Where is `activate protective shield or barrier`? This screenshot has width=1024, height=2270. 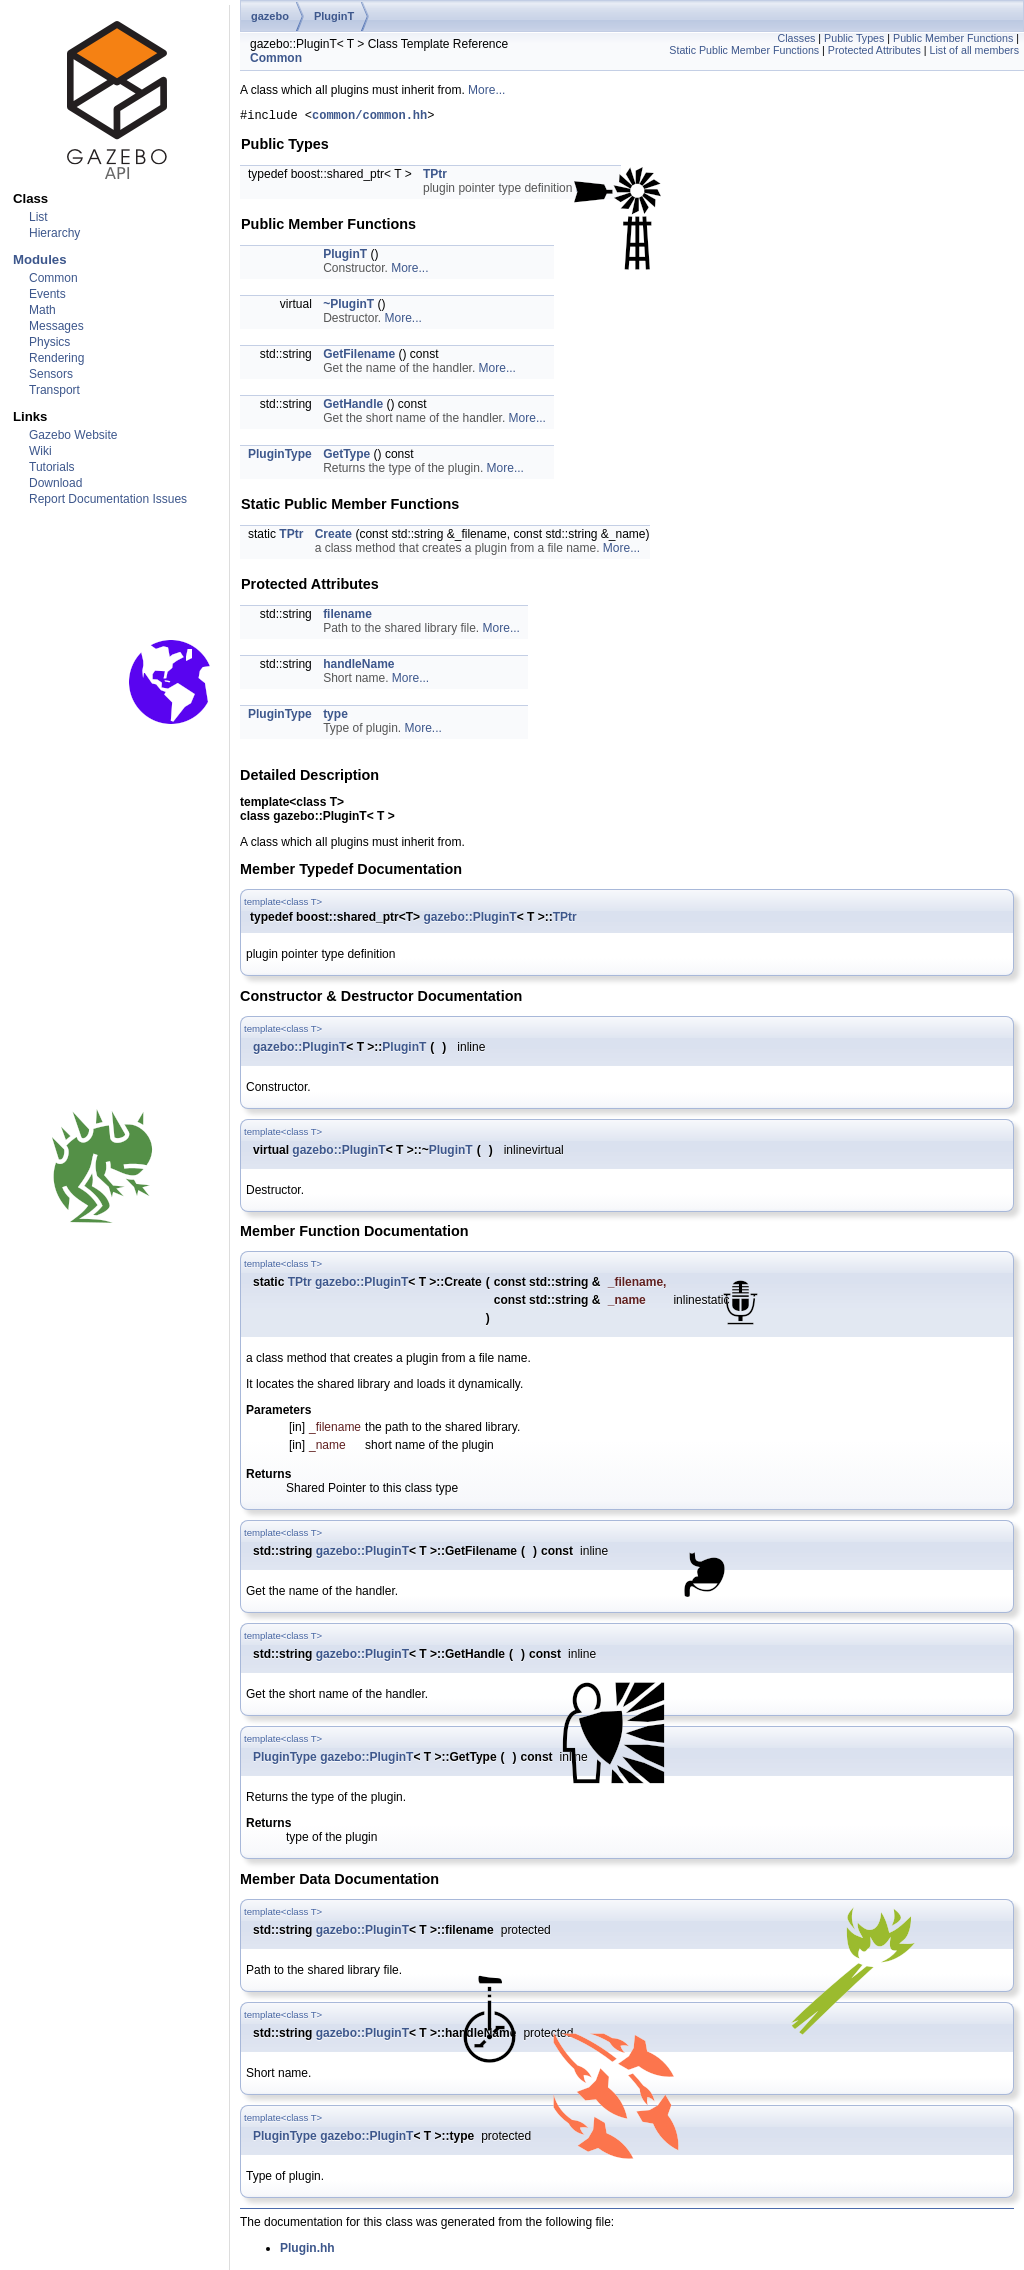 activate protective shield or barrier is located at coordinates (613, 1732).